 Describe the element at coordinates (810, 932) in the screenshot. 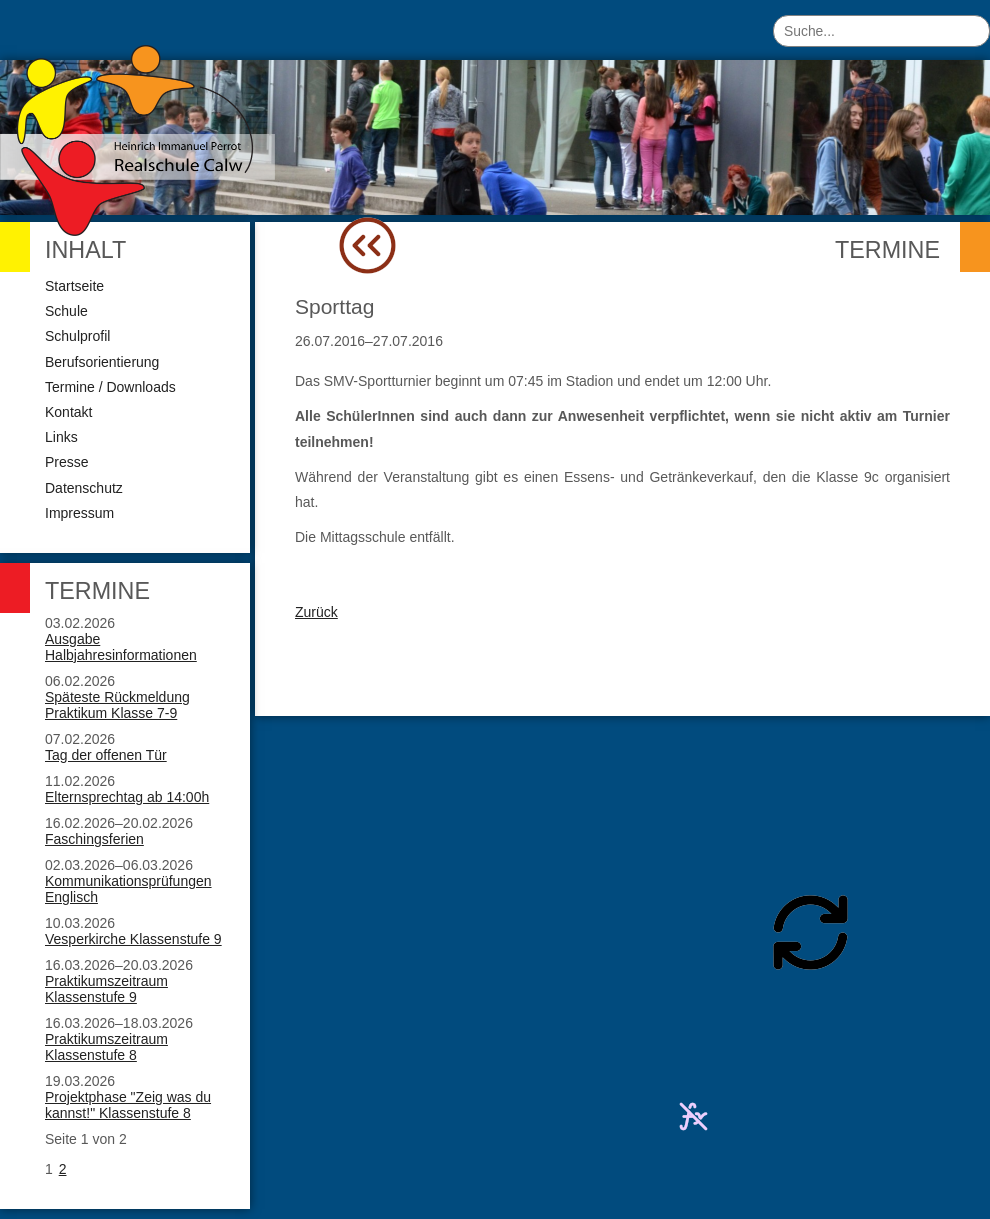

I see `sync data across devices` at that location.